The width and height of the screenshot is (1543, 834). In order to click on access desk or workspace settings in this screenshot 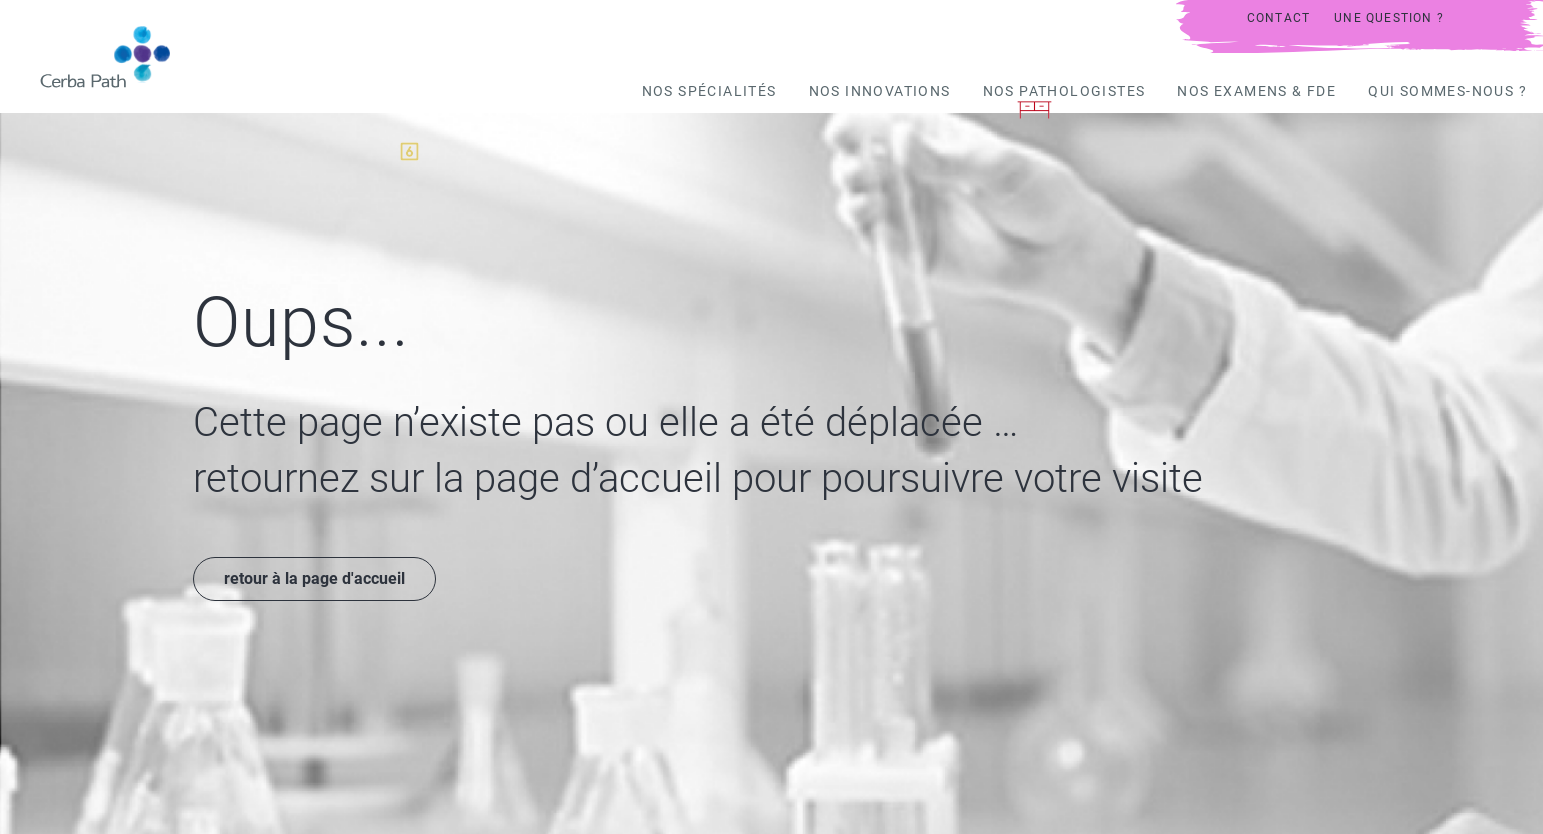, I will do `click(1034, 109)`.